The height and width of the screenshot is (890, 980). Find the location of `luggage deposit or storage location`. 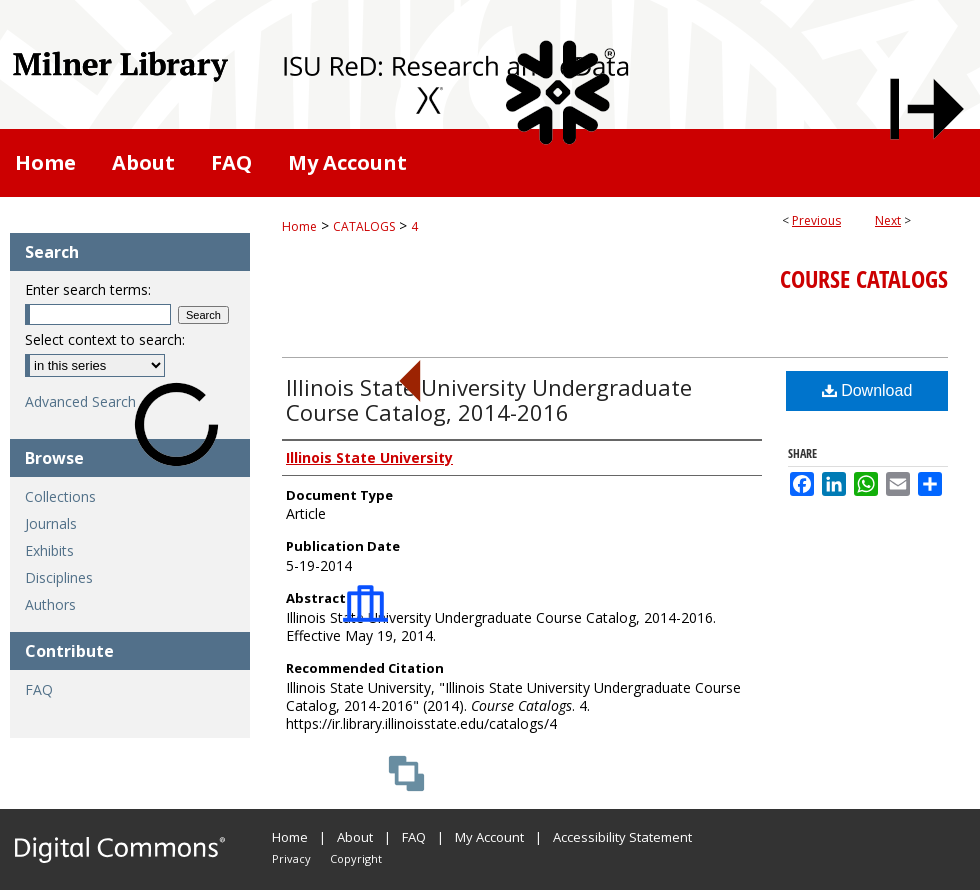

luggage deposit or storage location is located at coordinates (365, 603).